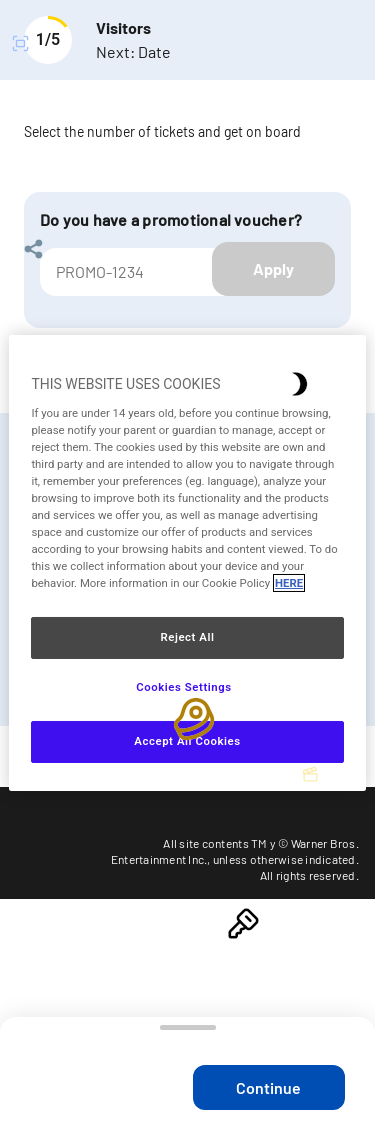 The height and width of the screenshot is (1126, 375). What do you see at coordinates (299, 384) in the screenshot?
I see `toggle dark mode or night theme` at bounding box center [299, 384].